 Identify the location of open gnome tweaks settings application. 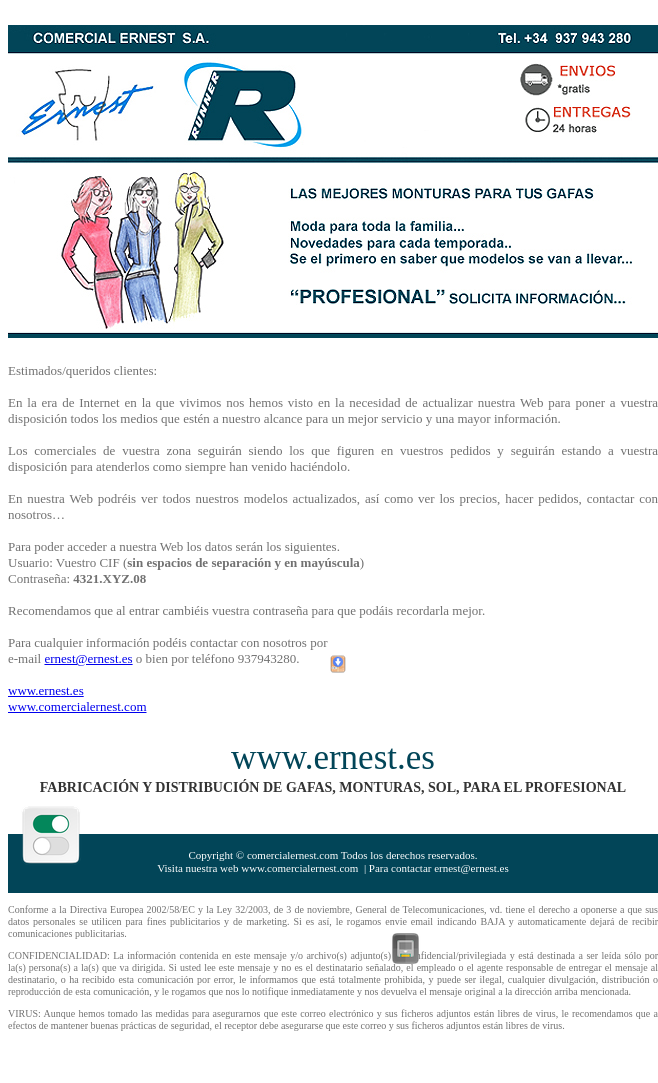
(51, 835).